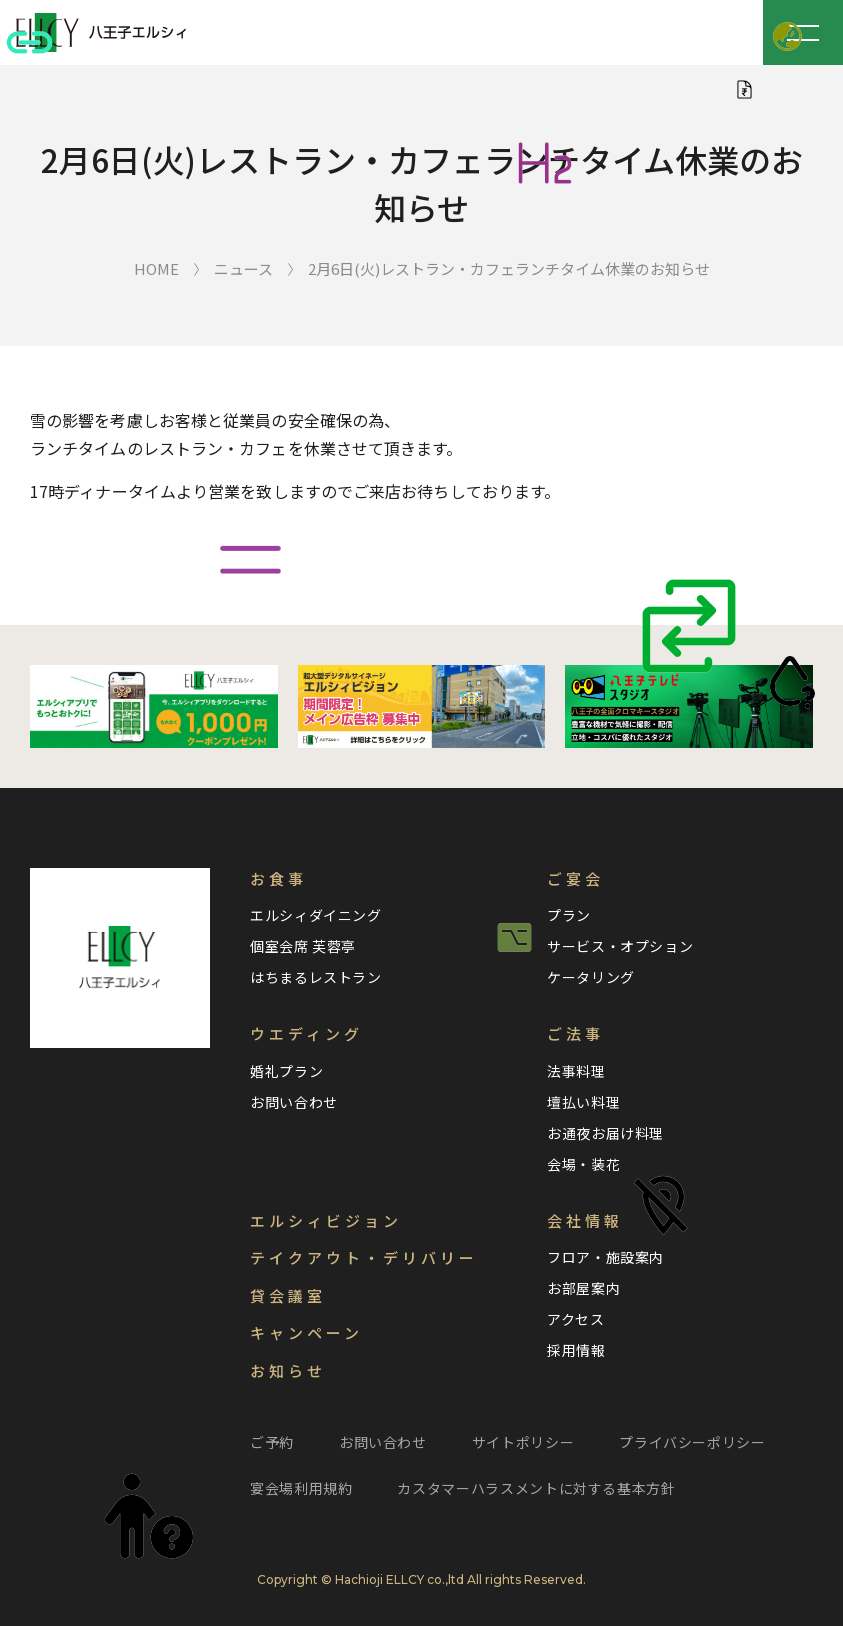  What do you see at coordinates (250, 558) in the screenshot?
I see `open navigation menu` at bounding box center [250, 558].